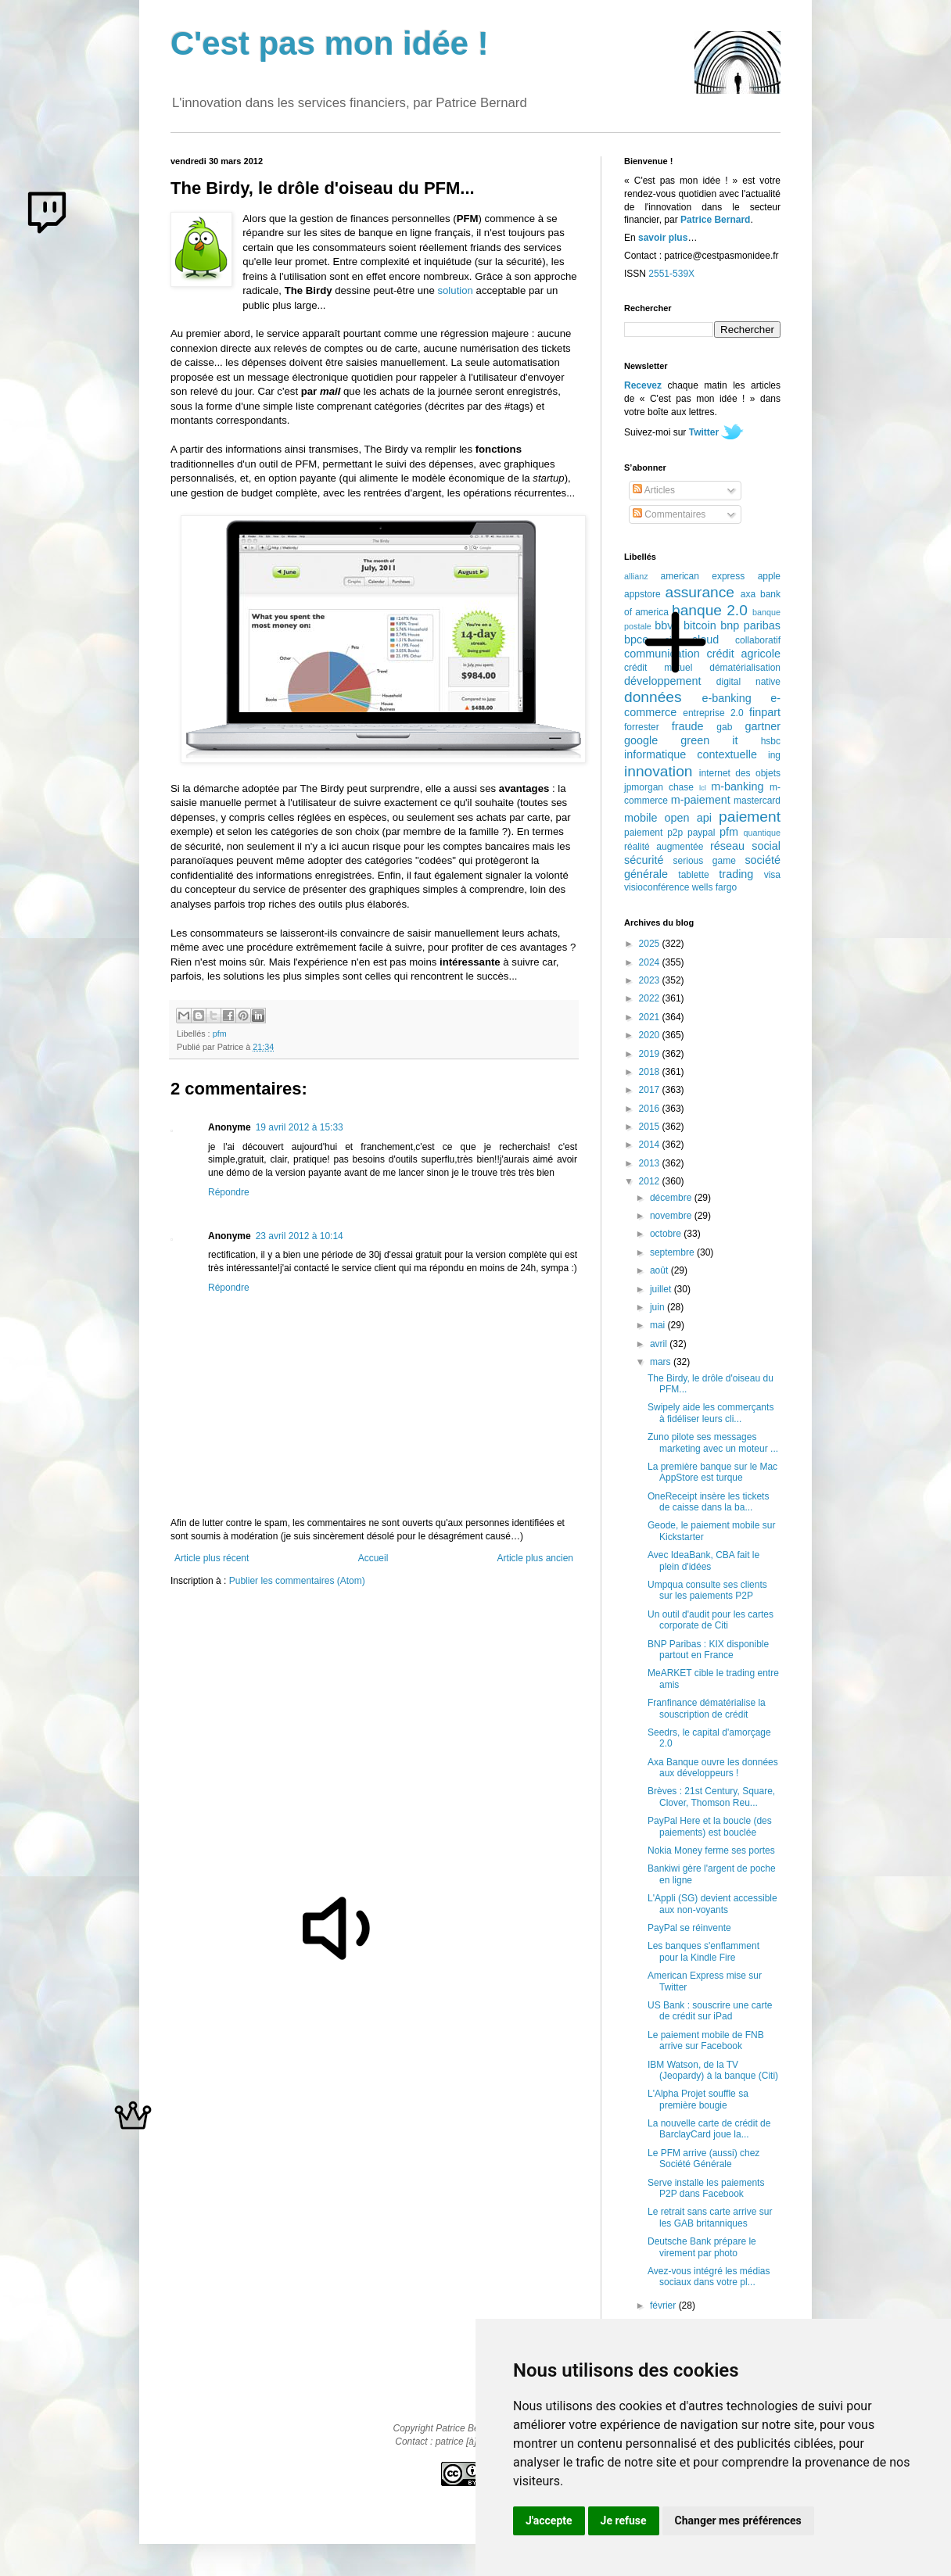 The width and height of the screenshot is (951, 2576). What do you see at coordinates (47, 213) in the screenshot?
I see `open twitch app` at bounding box center [47, 213].